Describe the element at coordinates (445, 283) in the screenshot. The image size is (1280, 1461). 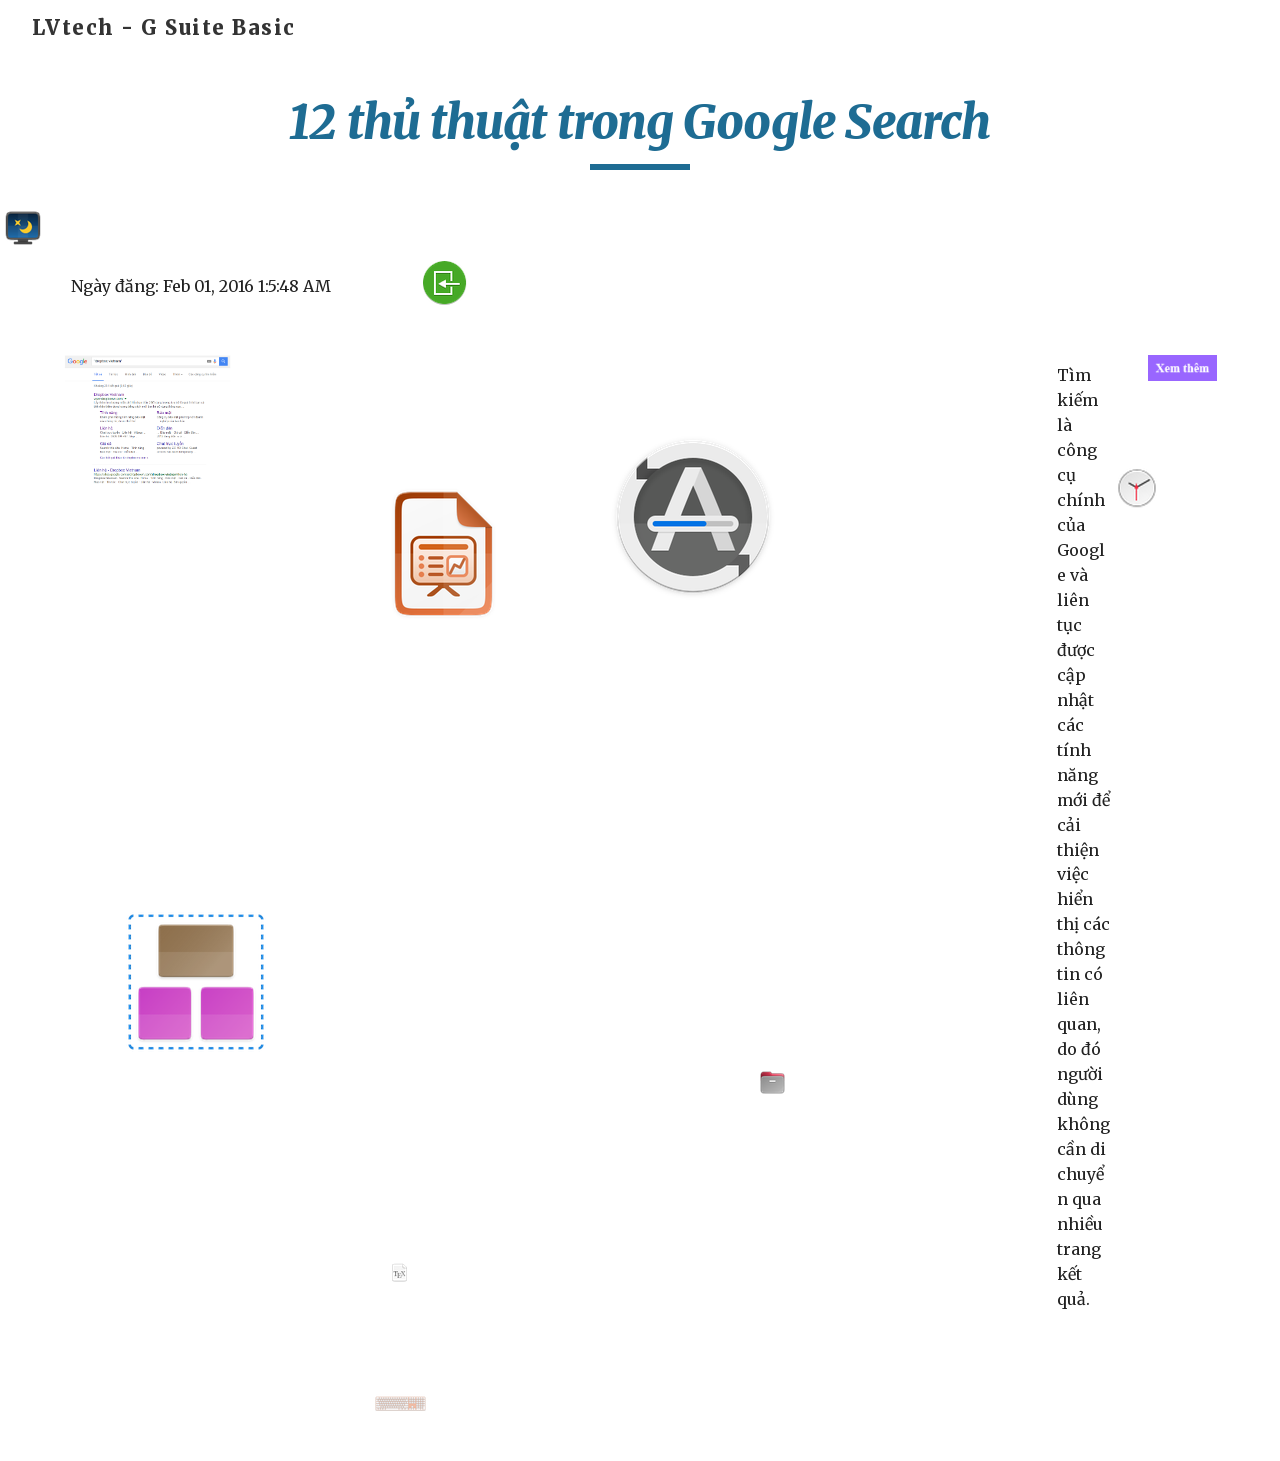
I see `log out of your current session` at that location.